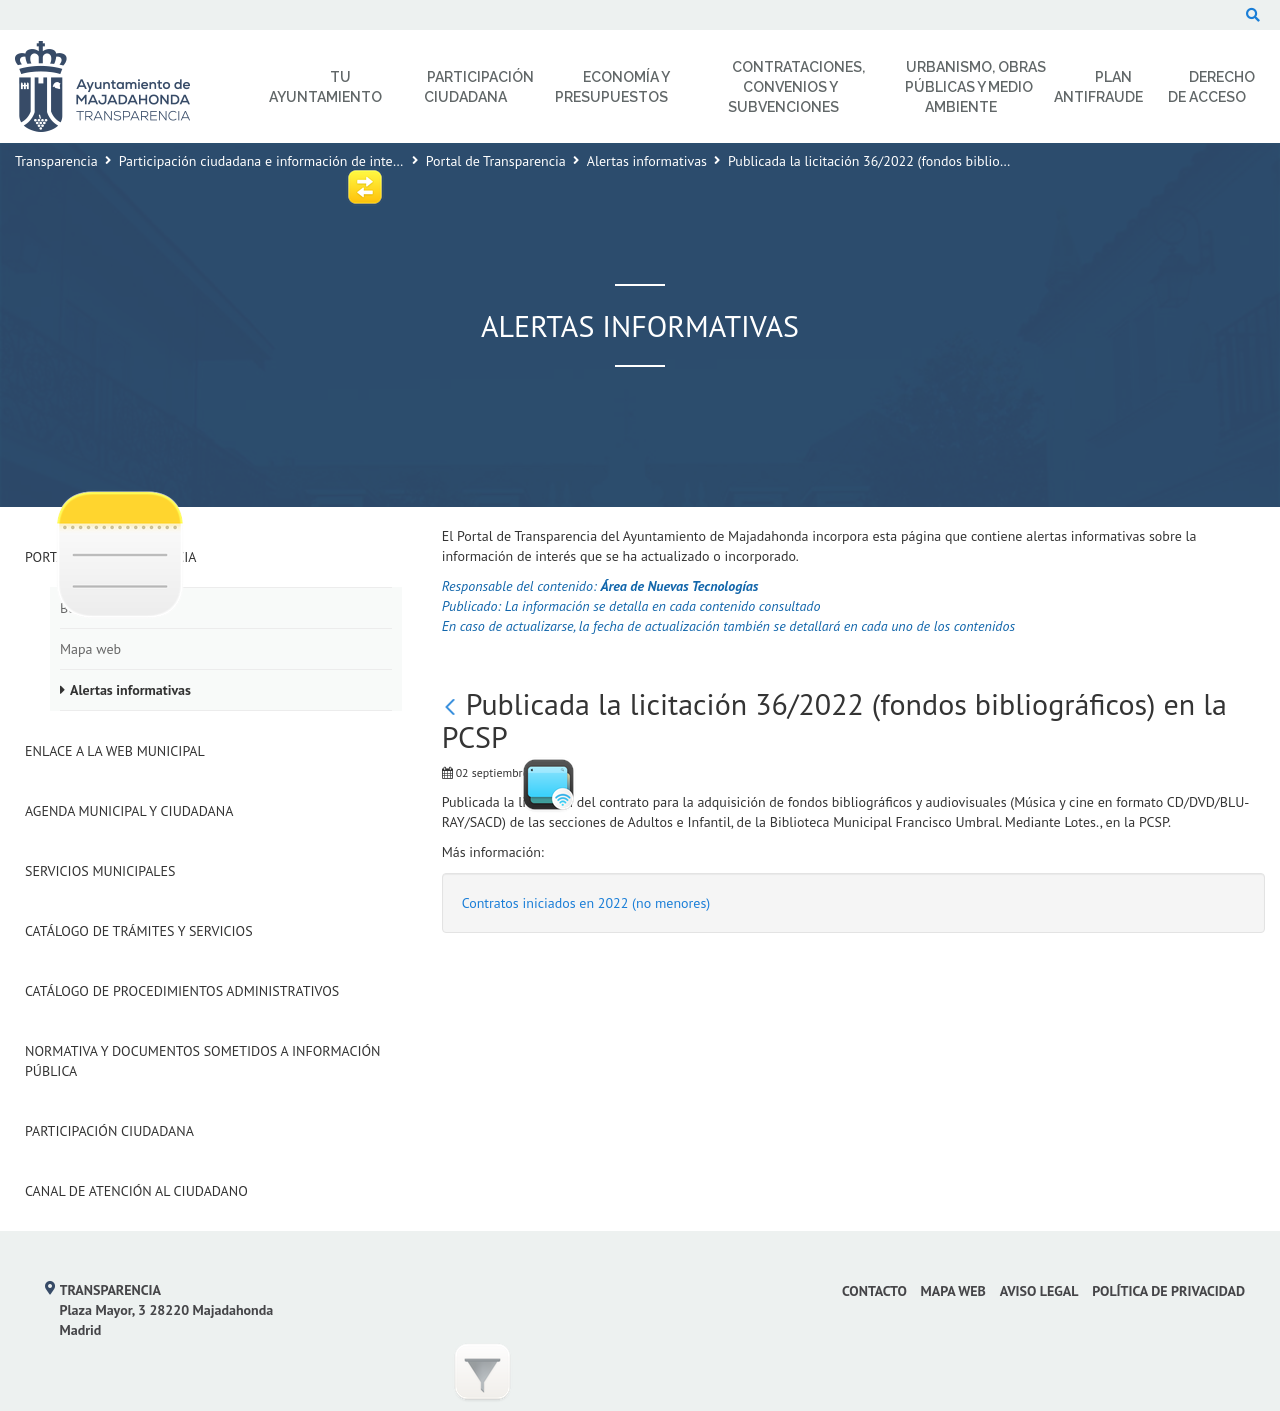 The height and width of the screenshot is (1411, 1280). Describe the element at coordinates (365, 187) in the screenshot. I see `switch to a different user account` at that location.